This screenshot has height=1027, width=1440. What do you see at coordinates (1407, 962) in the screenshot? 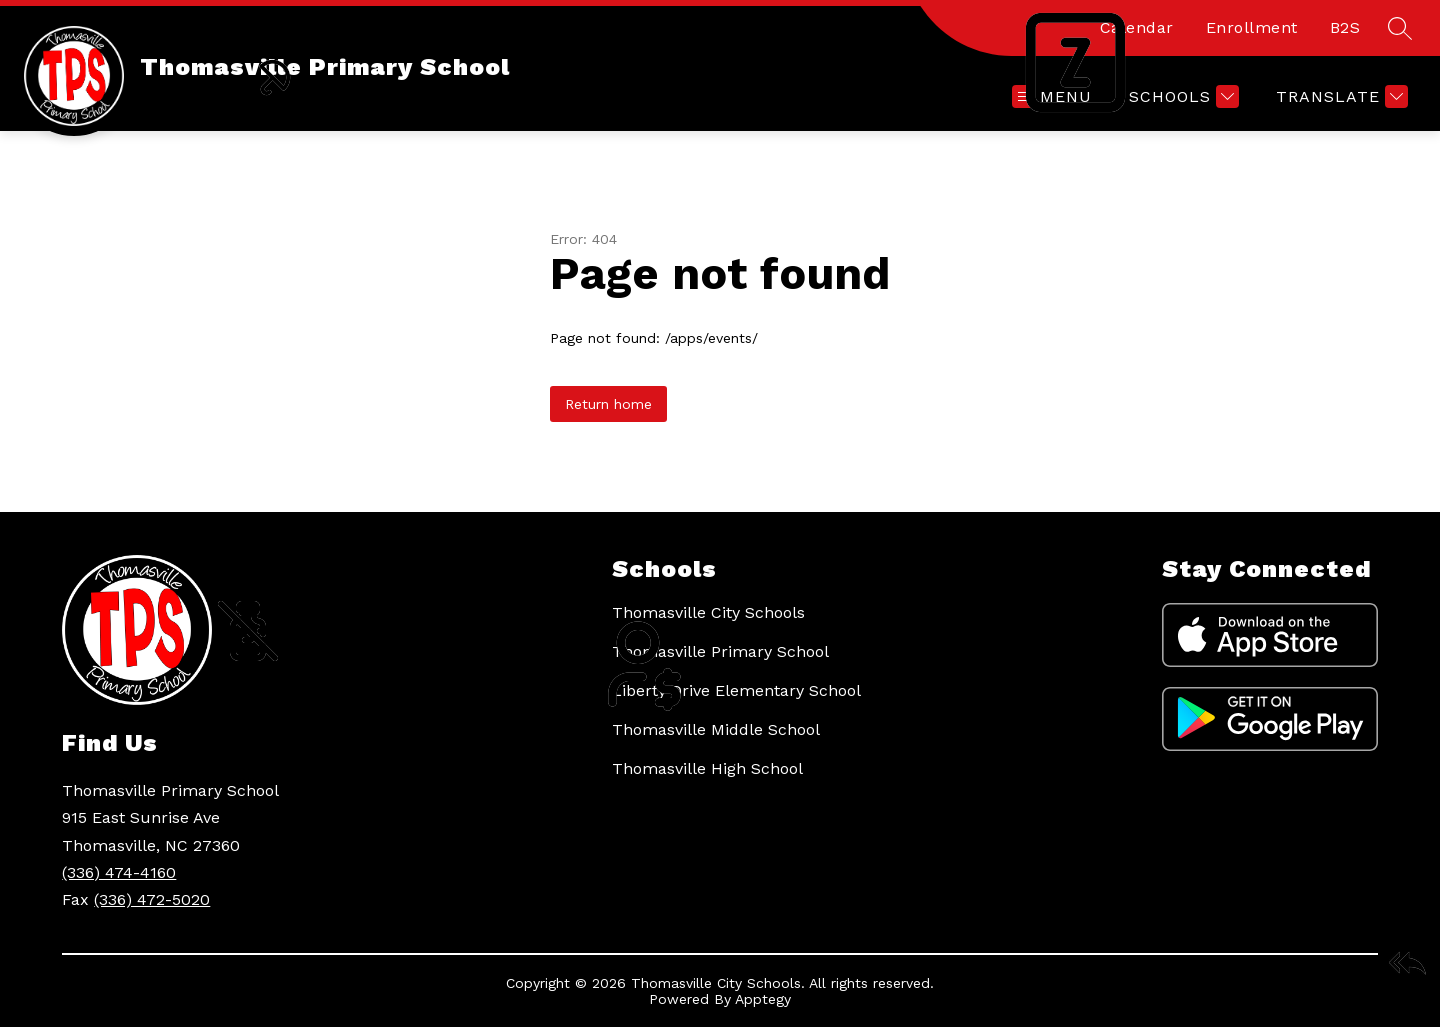
I see `reply to all recipients of a message` at bounding box center [1407, 962].